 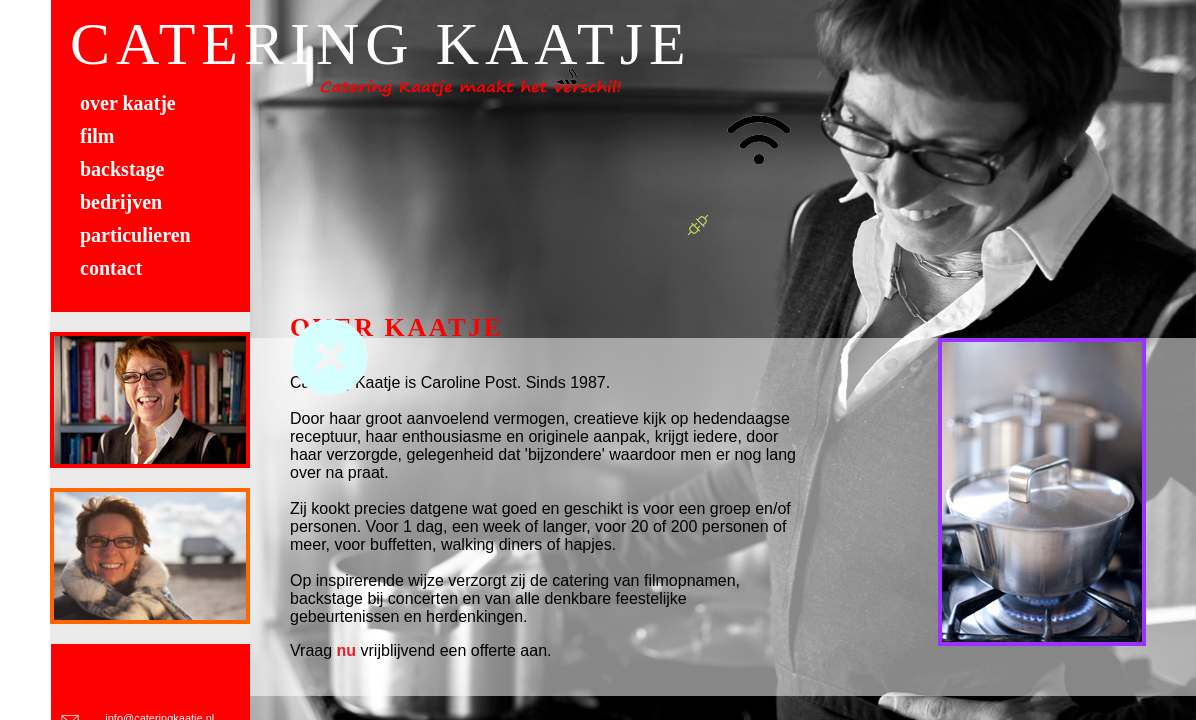 What do you see at coordinates (330, 357) in the screenshot?
I see `close or dismiss a dialog` at bounding box center [330, 357].